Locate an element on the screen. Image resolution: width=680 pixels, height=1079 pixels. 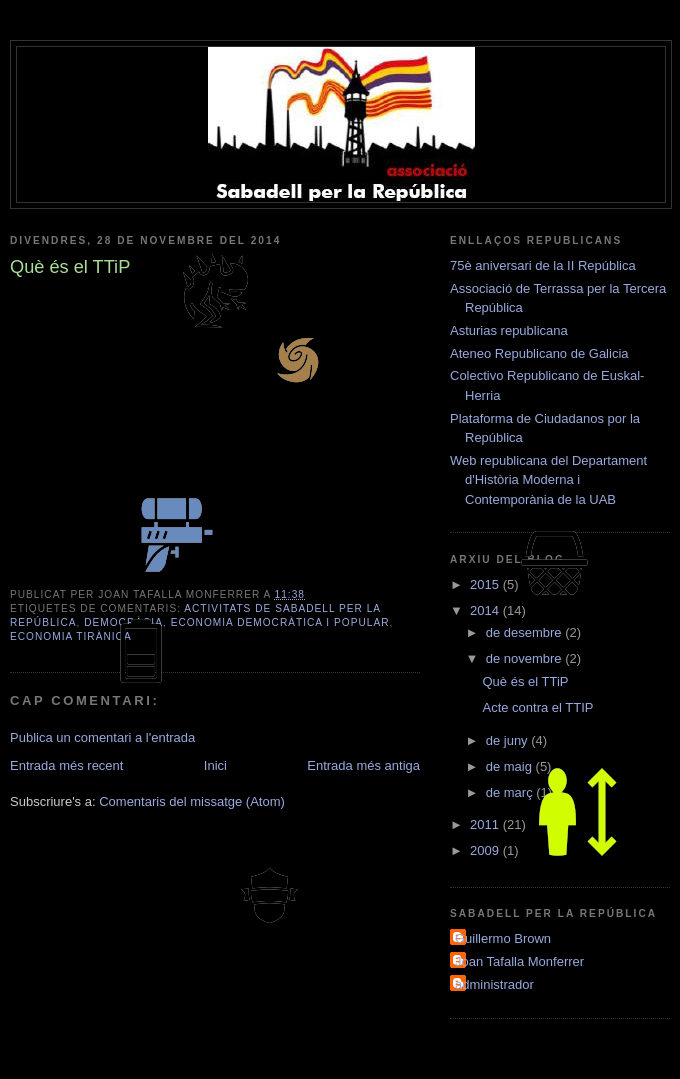
set or adjust character height is located at coordinates (578, 812).